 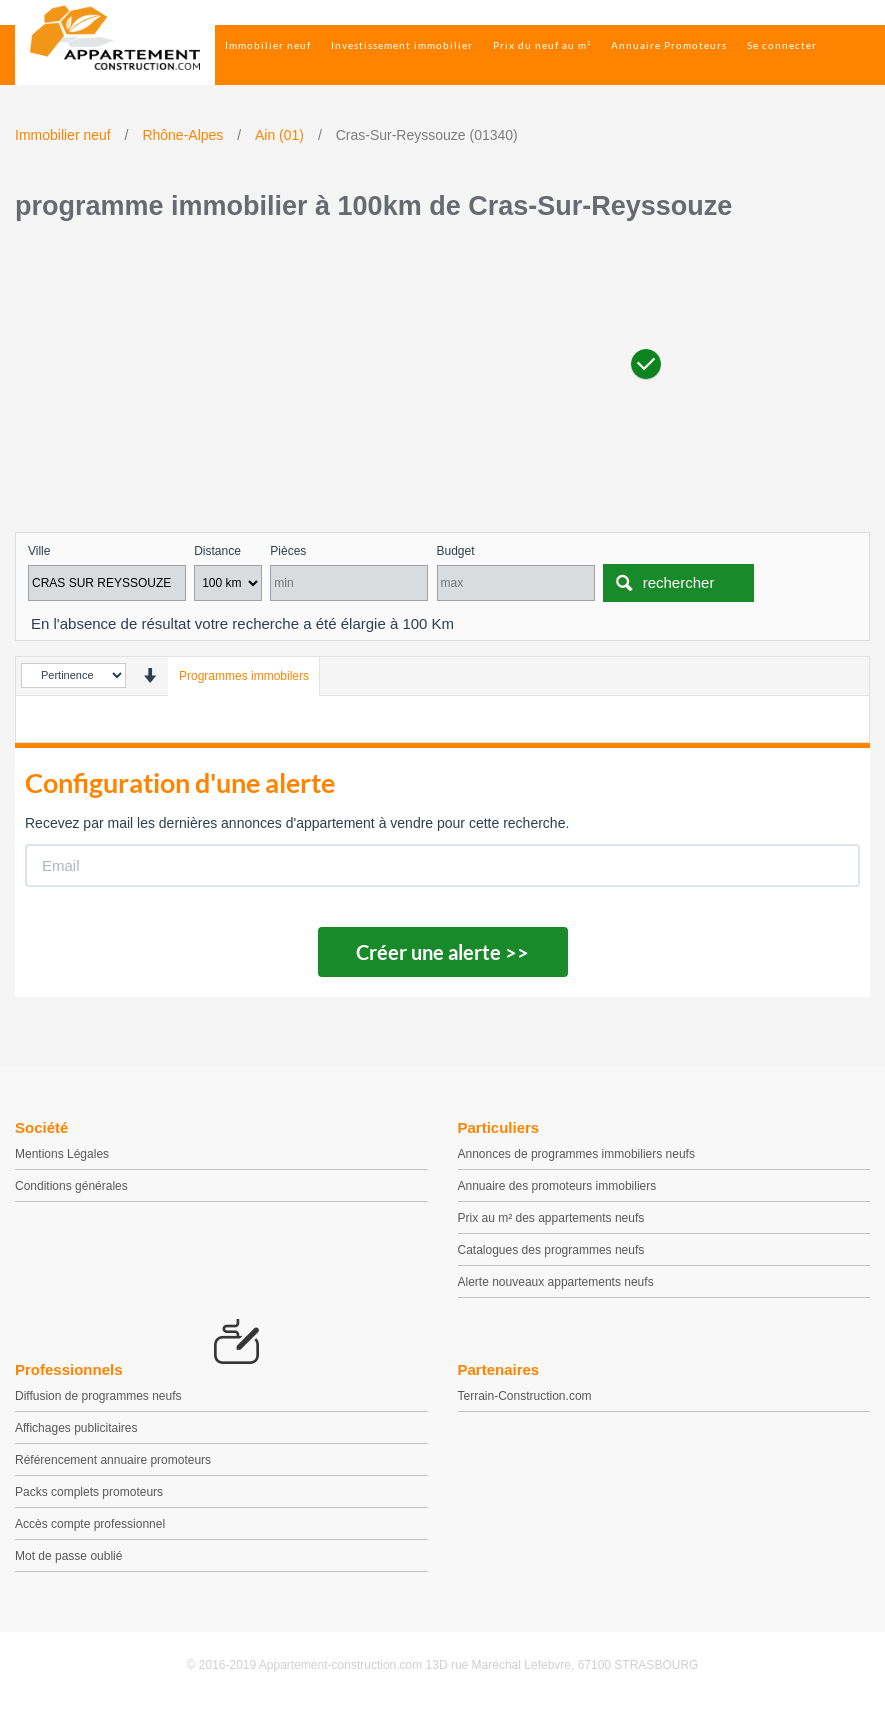 What do you see at coordinates (236, 1341) in the screenshot?
I see `configure wacom tablet settings` at bounding box center [236, 1341].